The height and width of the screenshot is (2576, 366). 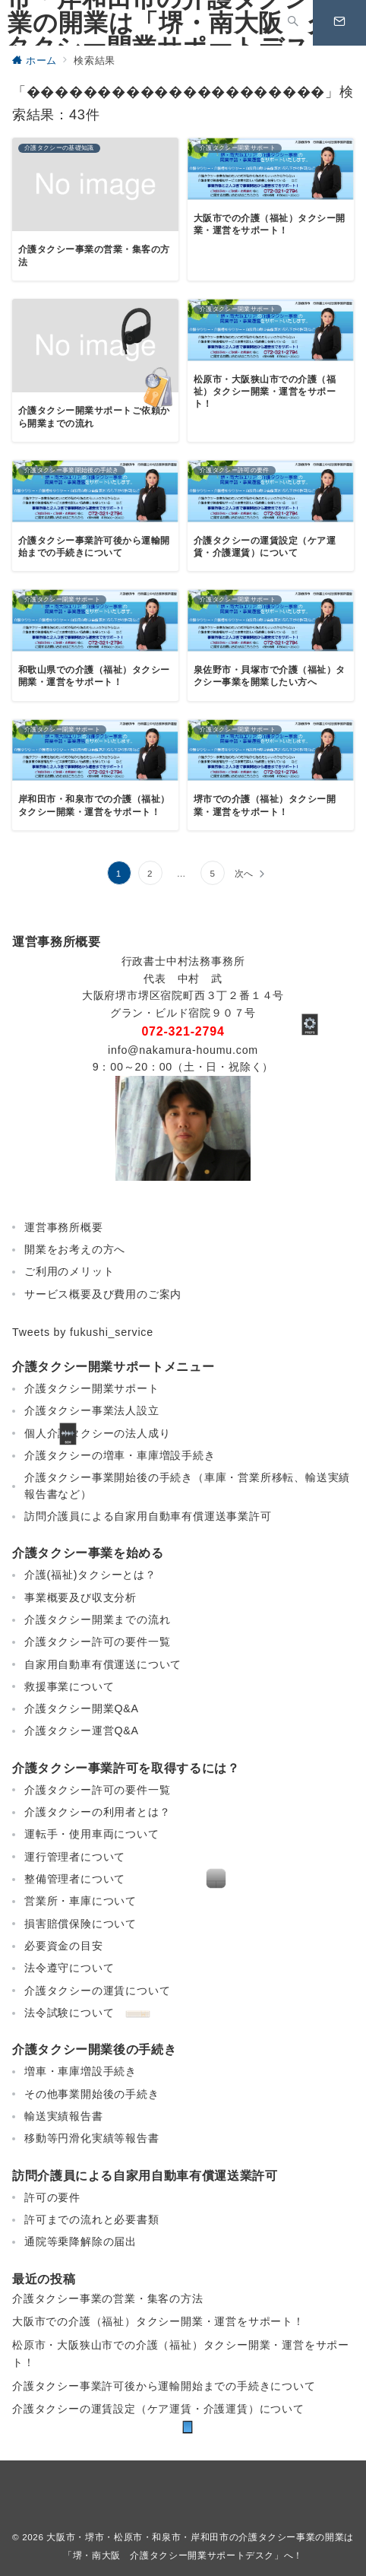 What do you see at coordinates (137, 330) in the screenshot?
I see `beats powerbeats wireless earphone device` at bounding box center [137, 330].